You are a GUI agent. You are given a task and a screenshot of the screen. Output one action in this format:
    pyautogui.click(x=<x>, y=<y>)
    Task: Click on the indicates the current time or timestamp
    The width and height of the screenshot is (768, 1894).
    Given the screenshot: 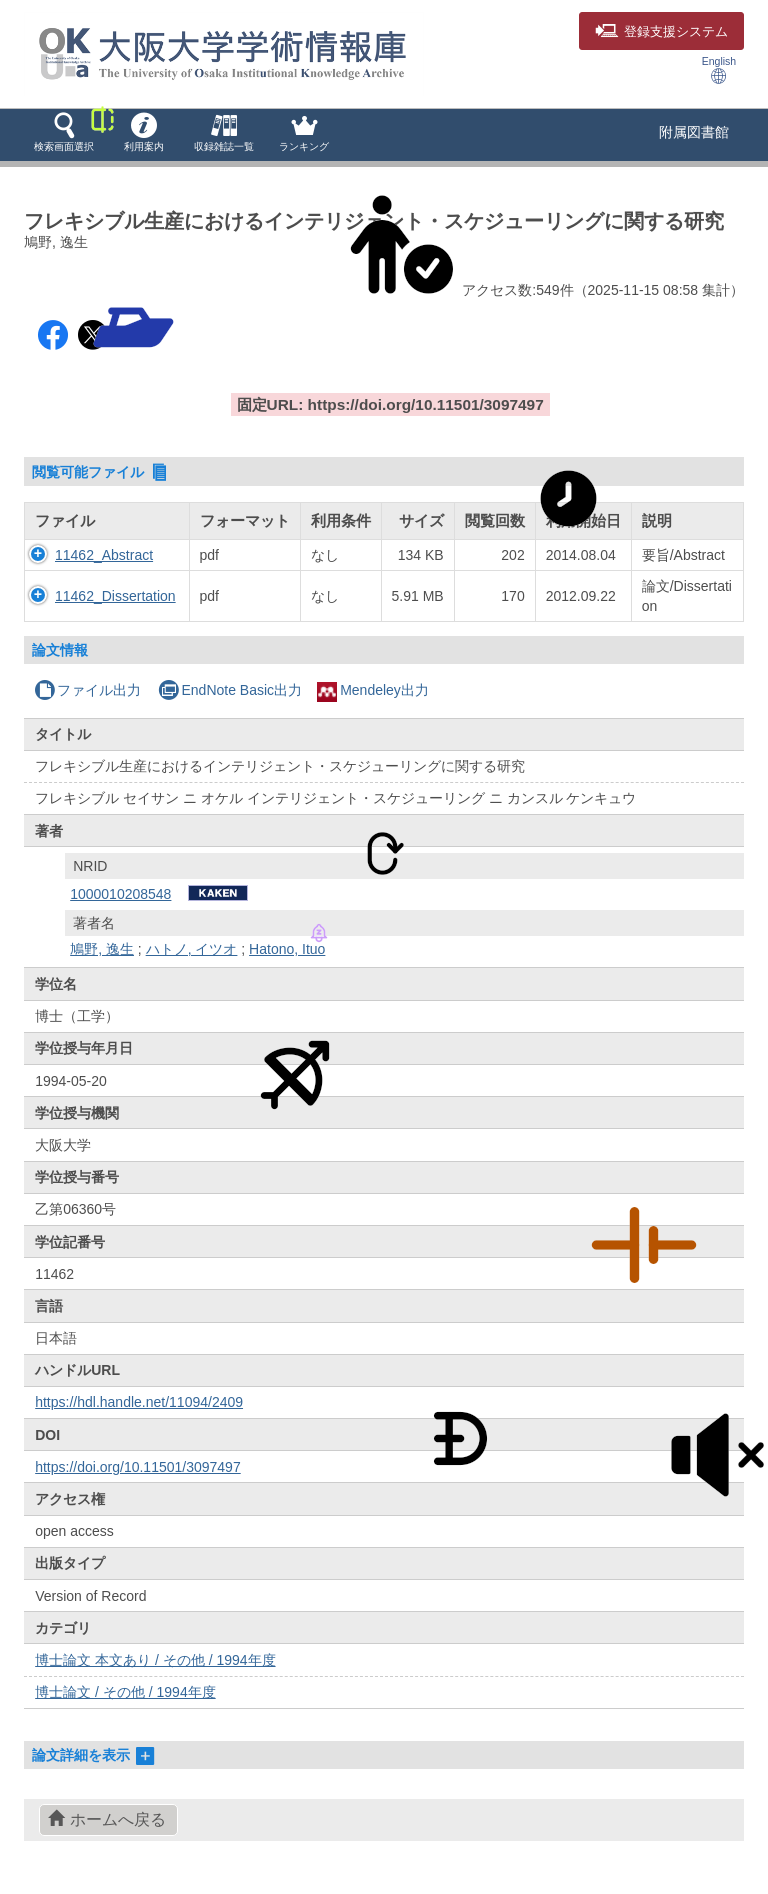 What is the action you would take?
    pyautogui.click(x=568, y=498)
    